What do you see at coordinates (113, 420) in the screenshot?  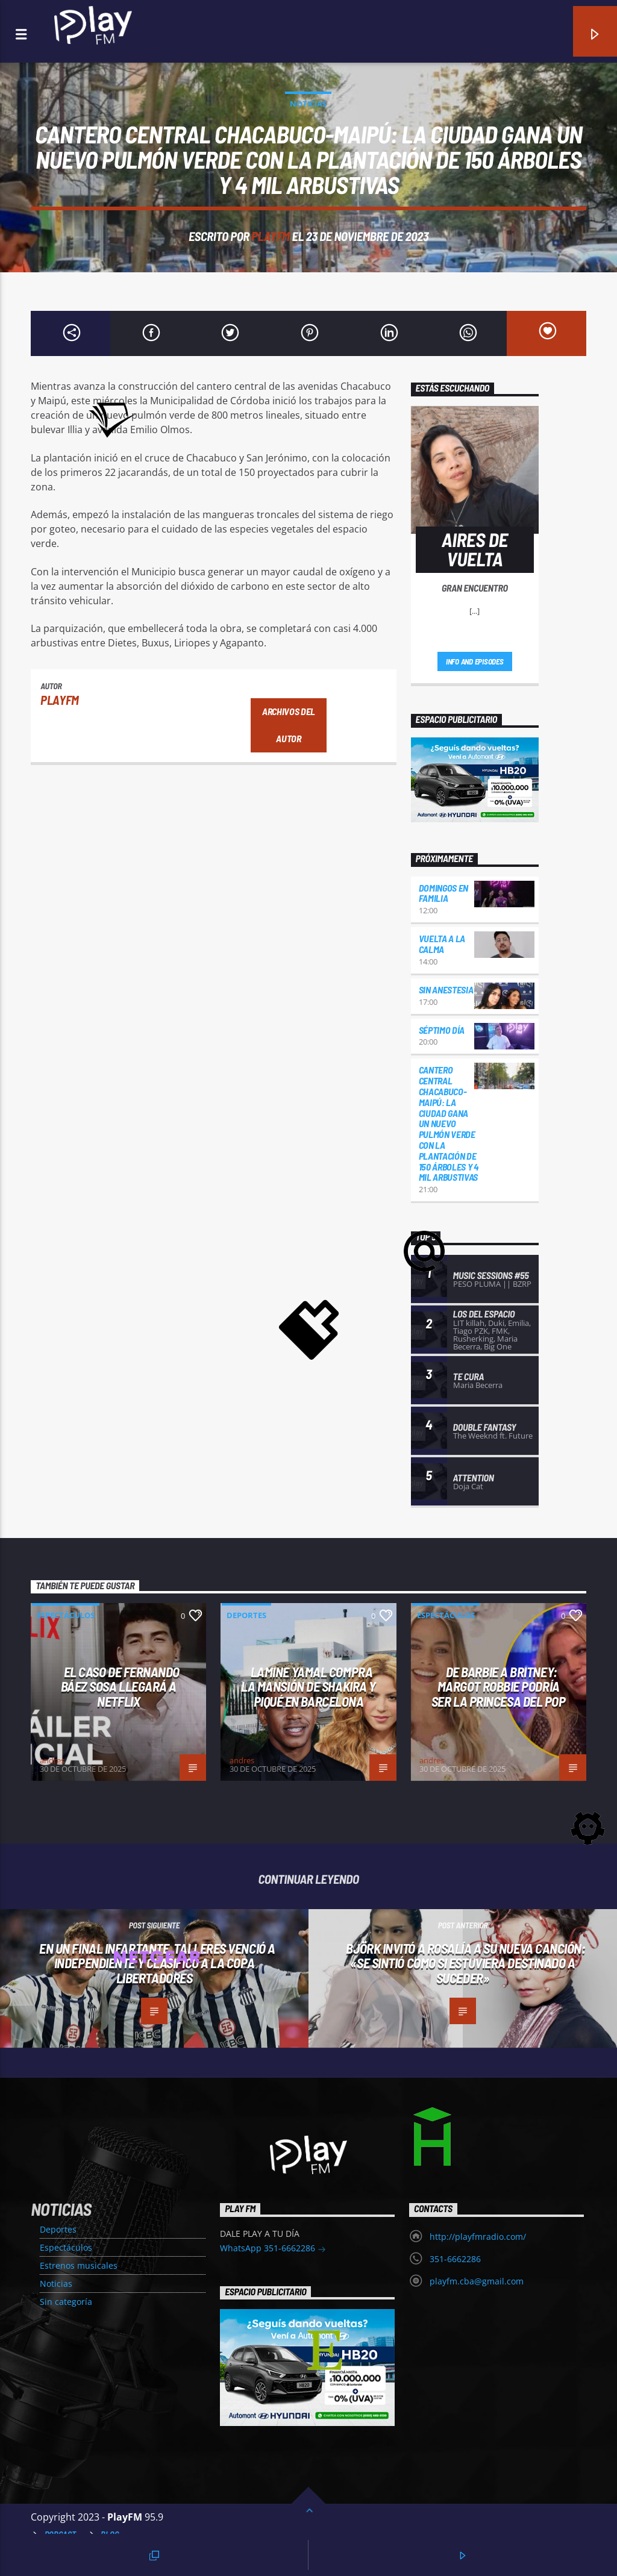 I see `open Semantic Scholar academic search` at bounding box center [113, 420].